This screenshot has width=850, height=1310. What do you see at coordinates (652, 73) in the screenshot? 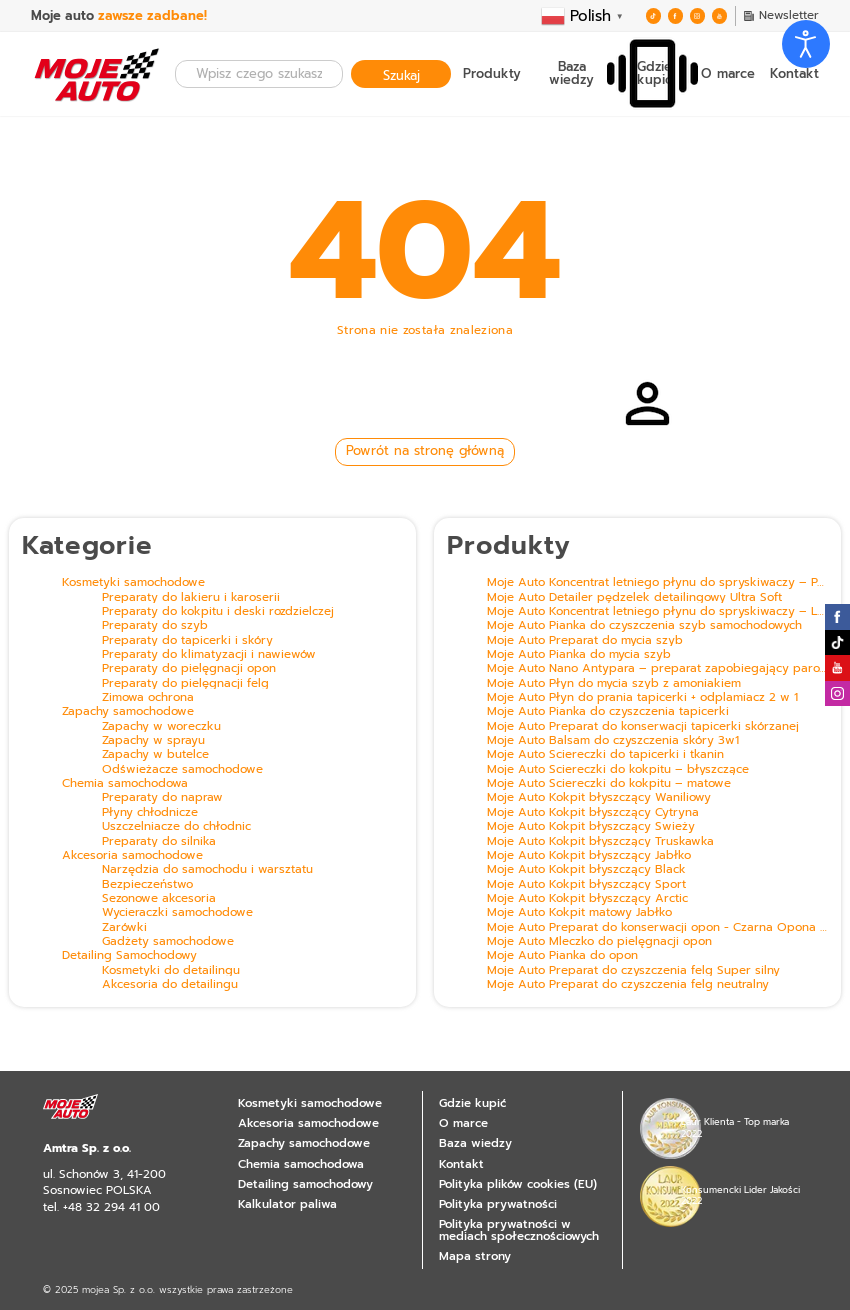
I see `enable vibration mode for notifications` at bounding box center [652, 73].